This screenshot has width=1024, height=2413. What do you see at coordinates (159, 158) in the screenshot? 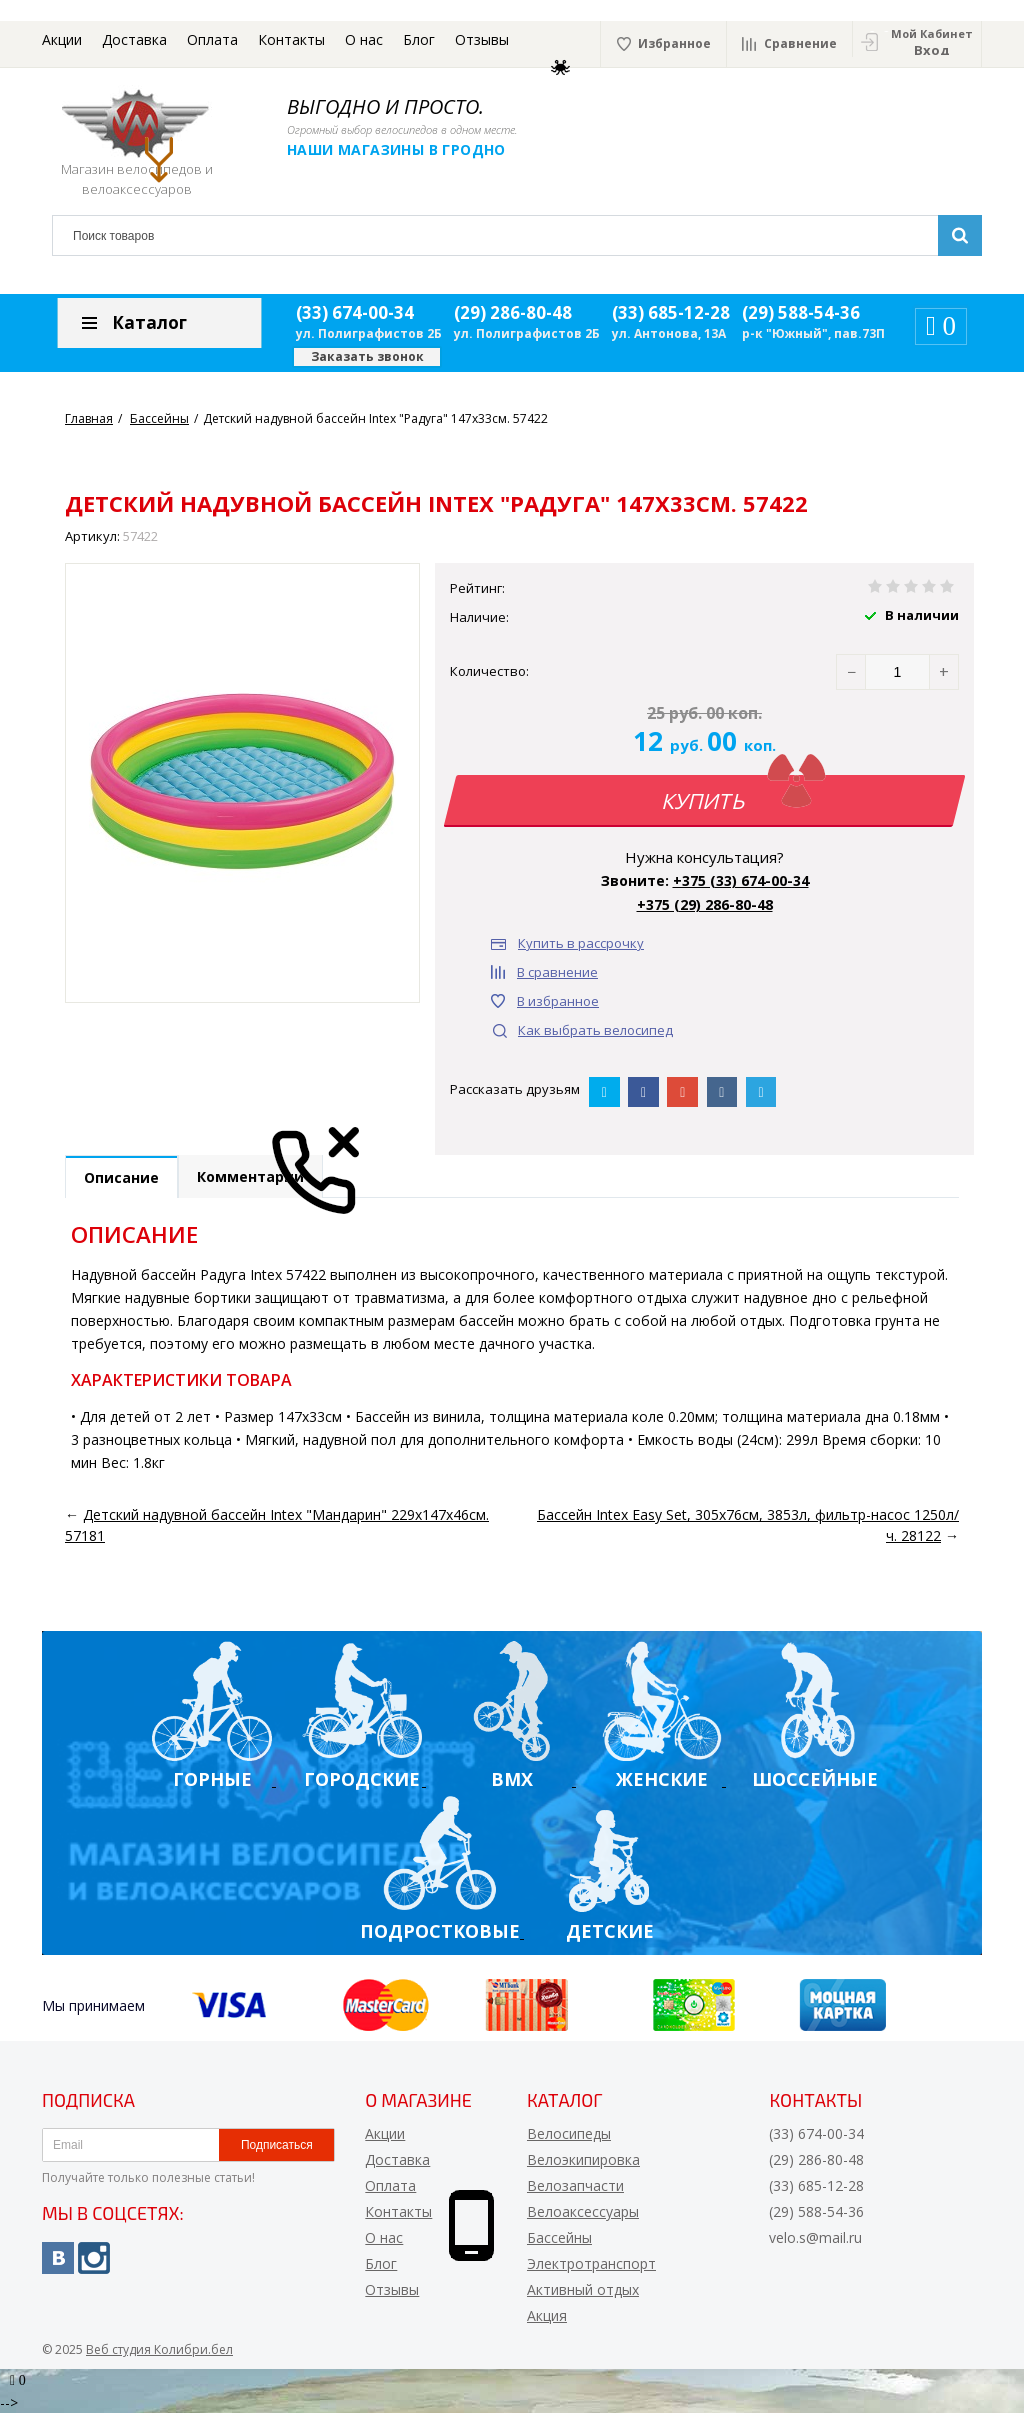
I see `merge selected items or branches` at bounding box center [159, 158].